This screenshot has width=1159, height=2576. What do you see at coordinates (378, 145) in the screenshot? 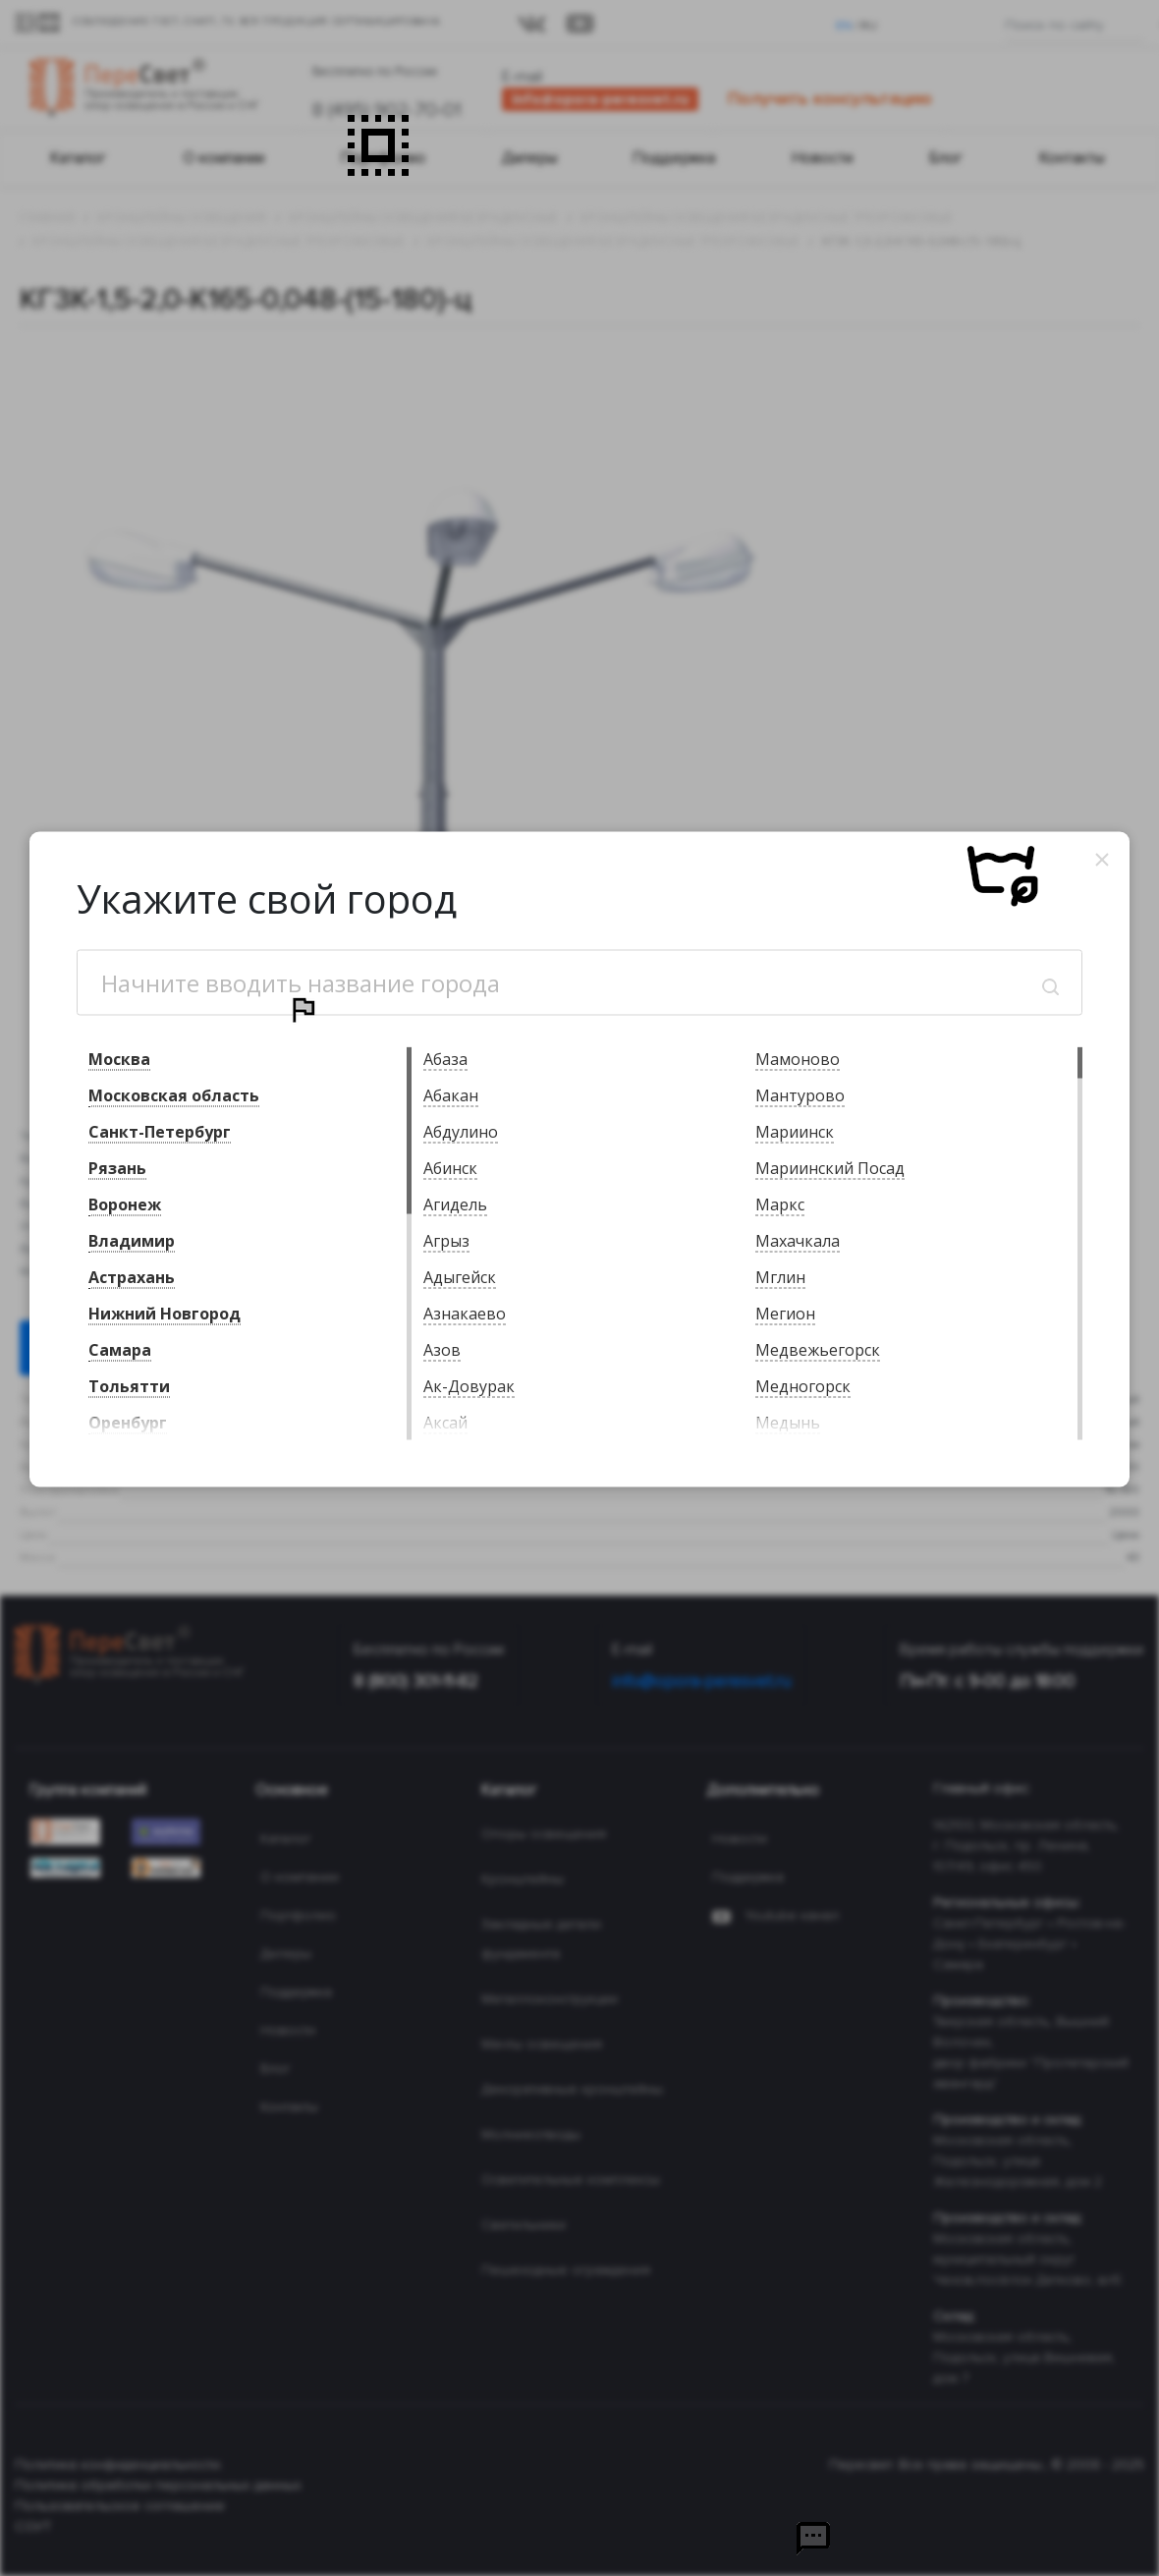
I see `select all items in the current view` at bounding box center [378, 145].